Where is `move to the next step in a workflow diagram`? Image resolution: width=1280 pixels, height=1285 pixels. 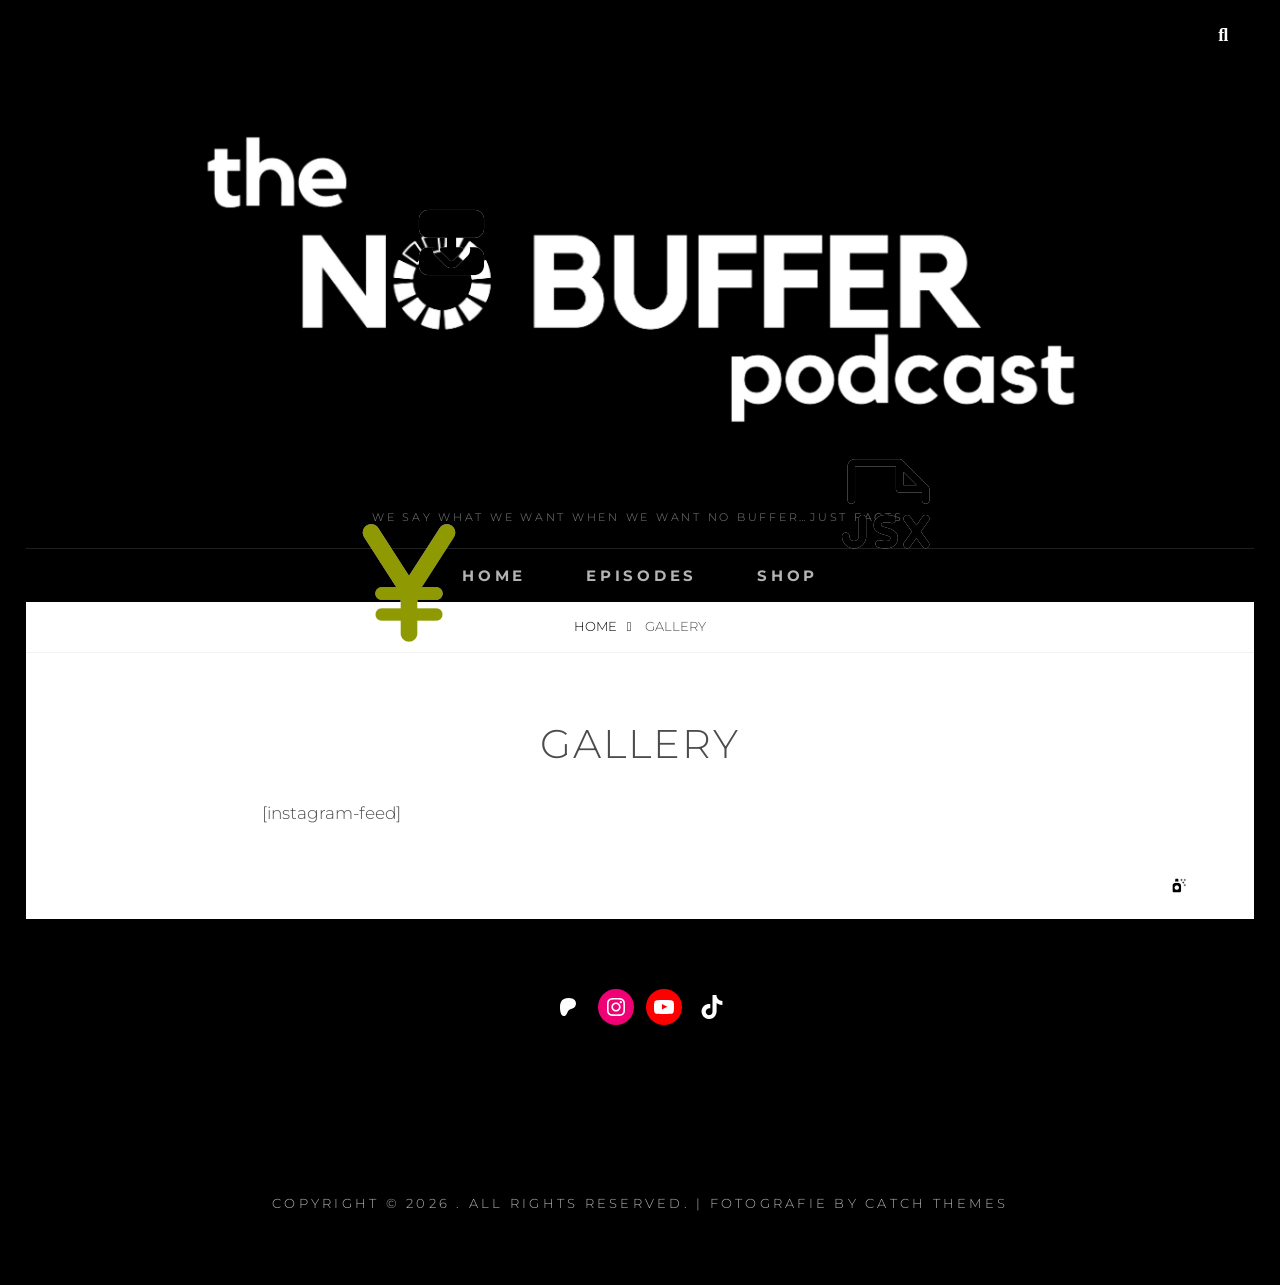
move to the next step in a workflow diagram is located at coordinates (451, 242).